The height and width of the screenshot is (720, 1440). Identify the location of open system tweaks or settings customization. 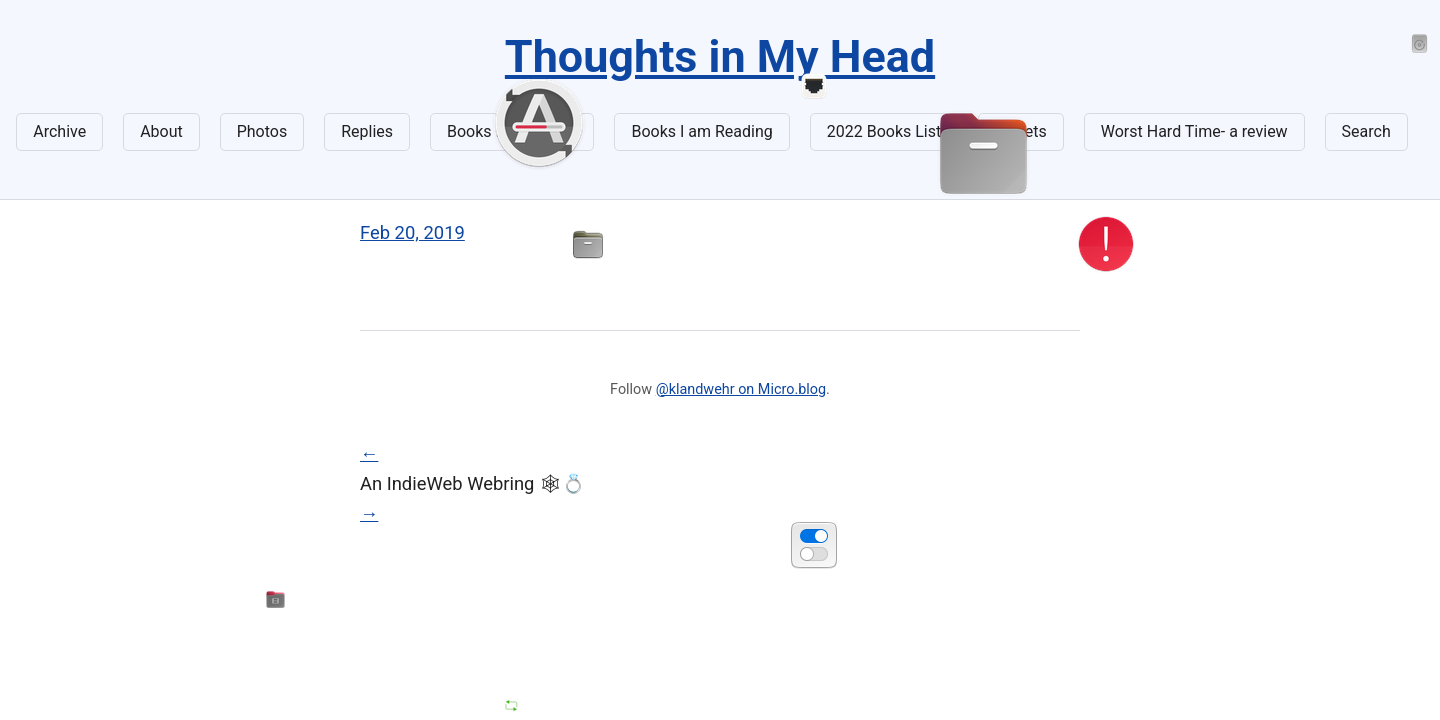
(814, 545).